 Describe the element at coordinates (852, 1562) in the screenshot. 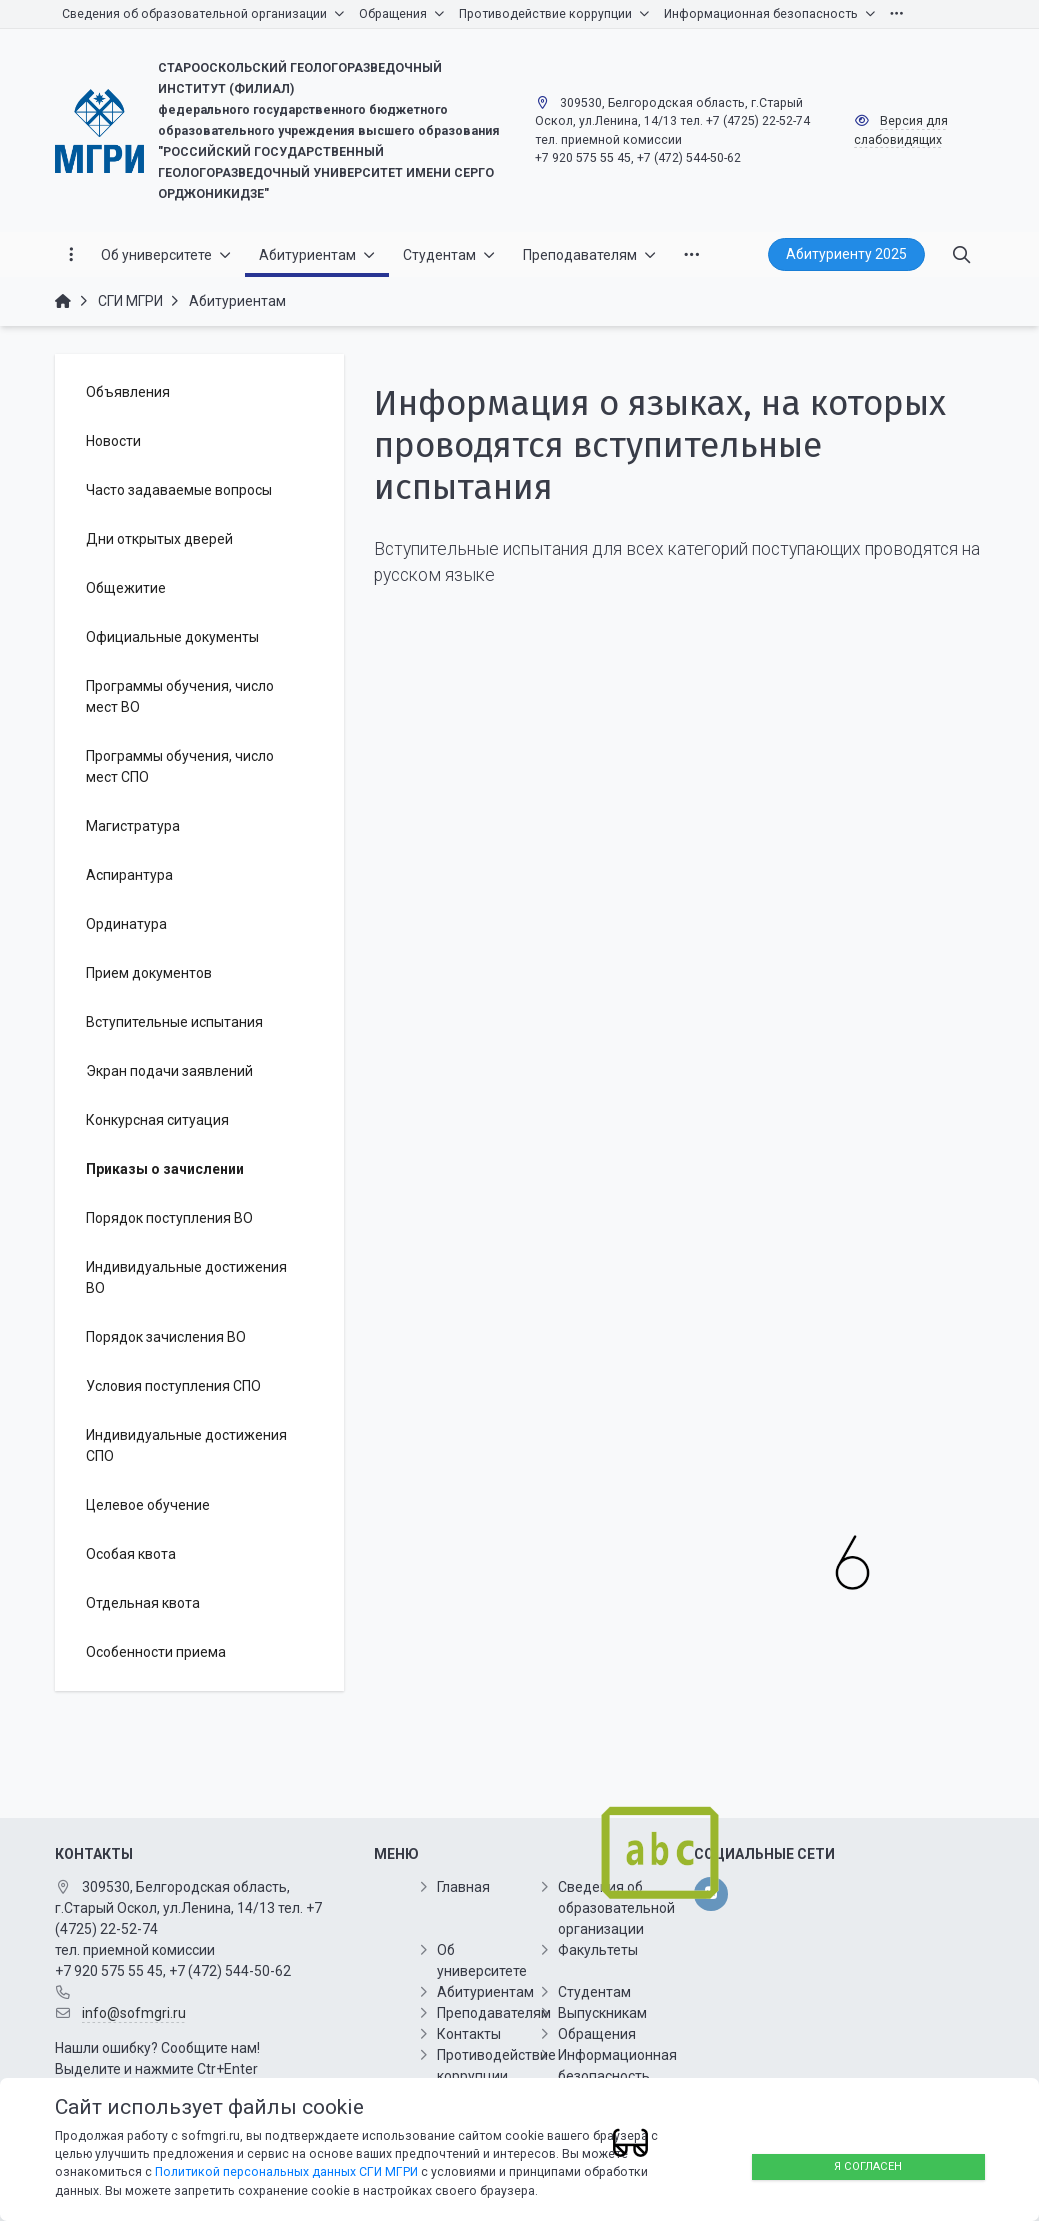

I see `indicates the number six in a list or sequence` at that location.